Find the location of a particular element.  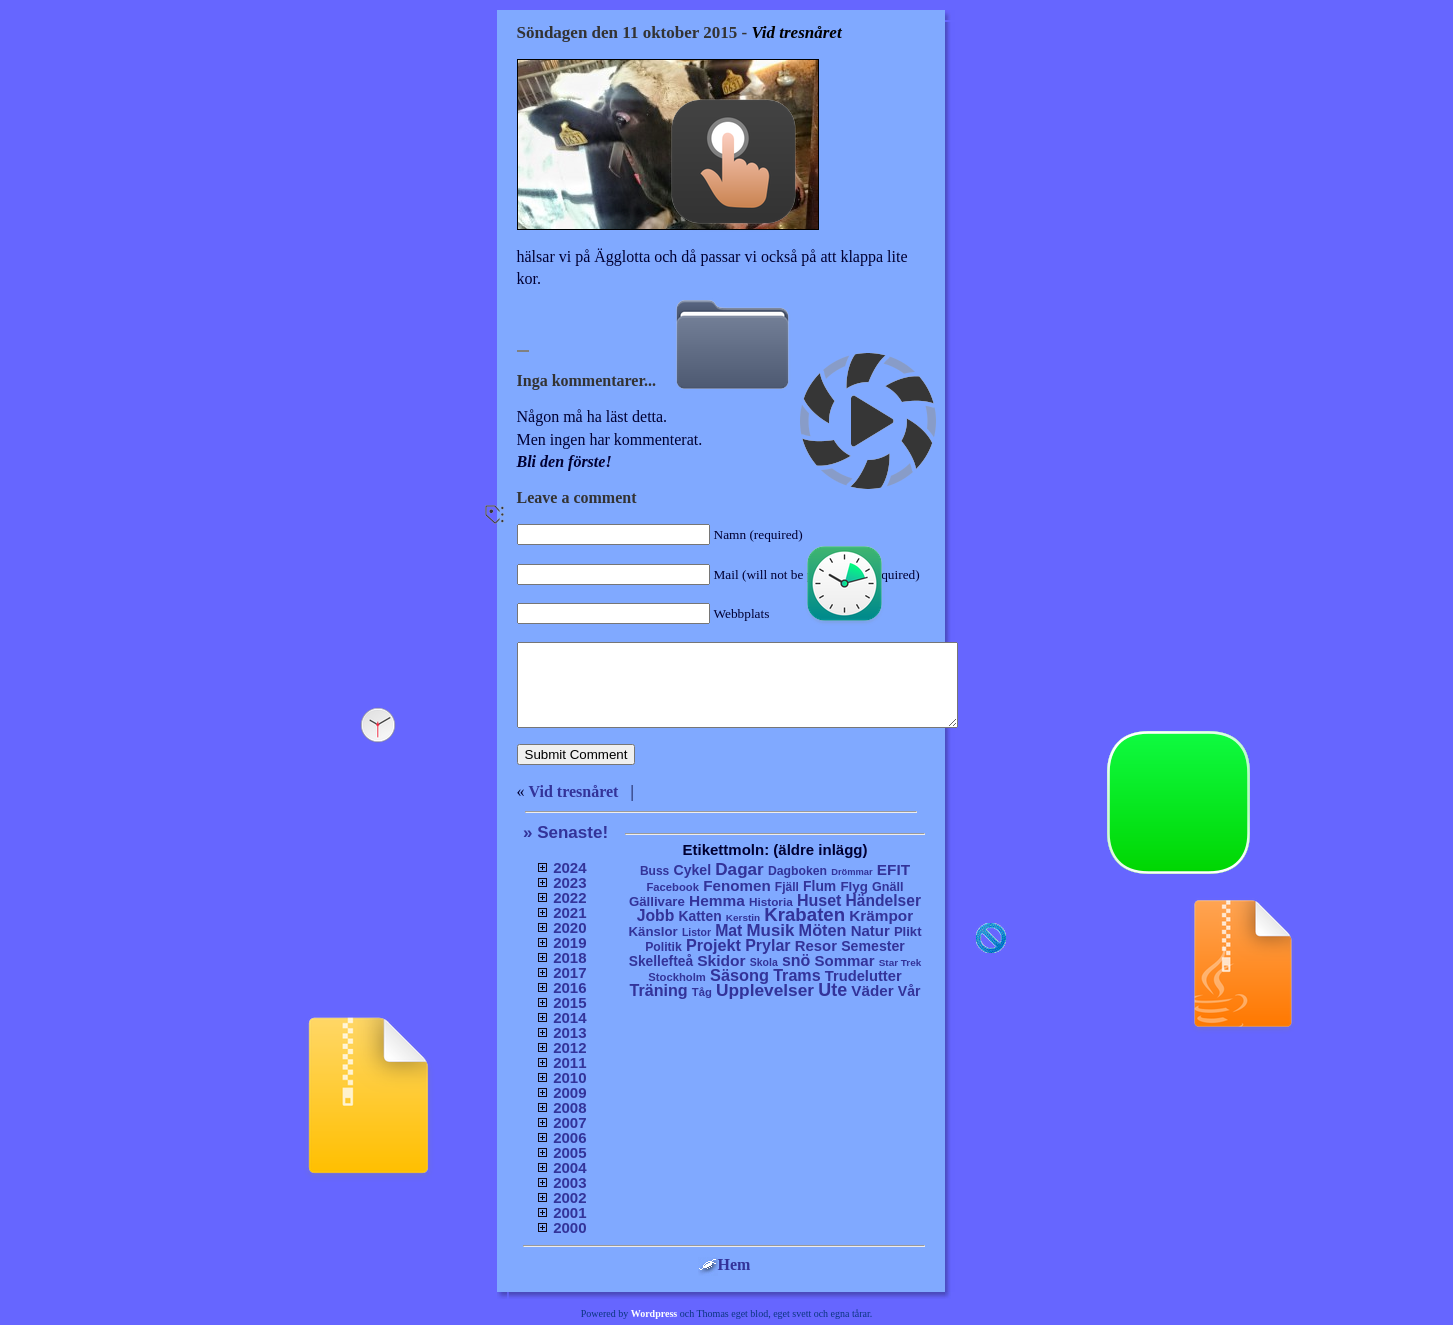

open recently accessed documents is located at coordinates (378, 725).